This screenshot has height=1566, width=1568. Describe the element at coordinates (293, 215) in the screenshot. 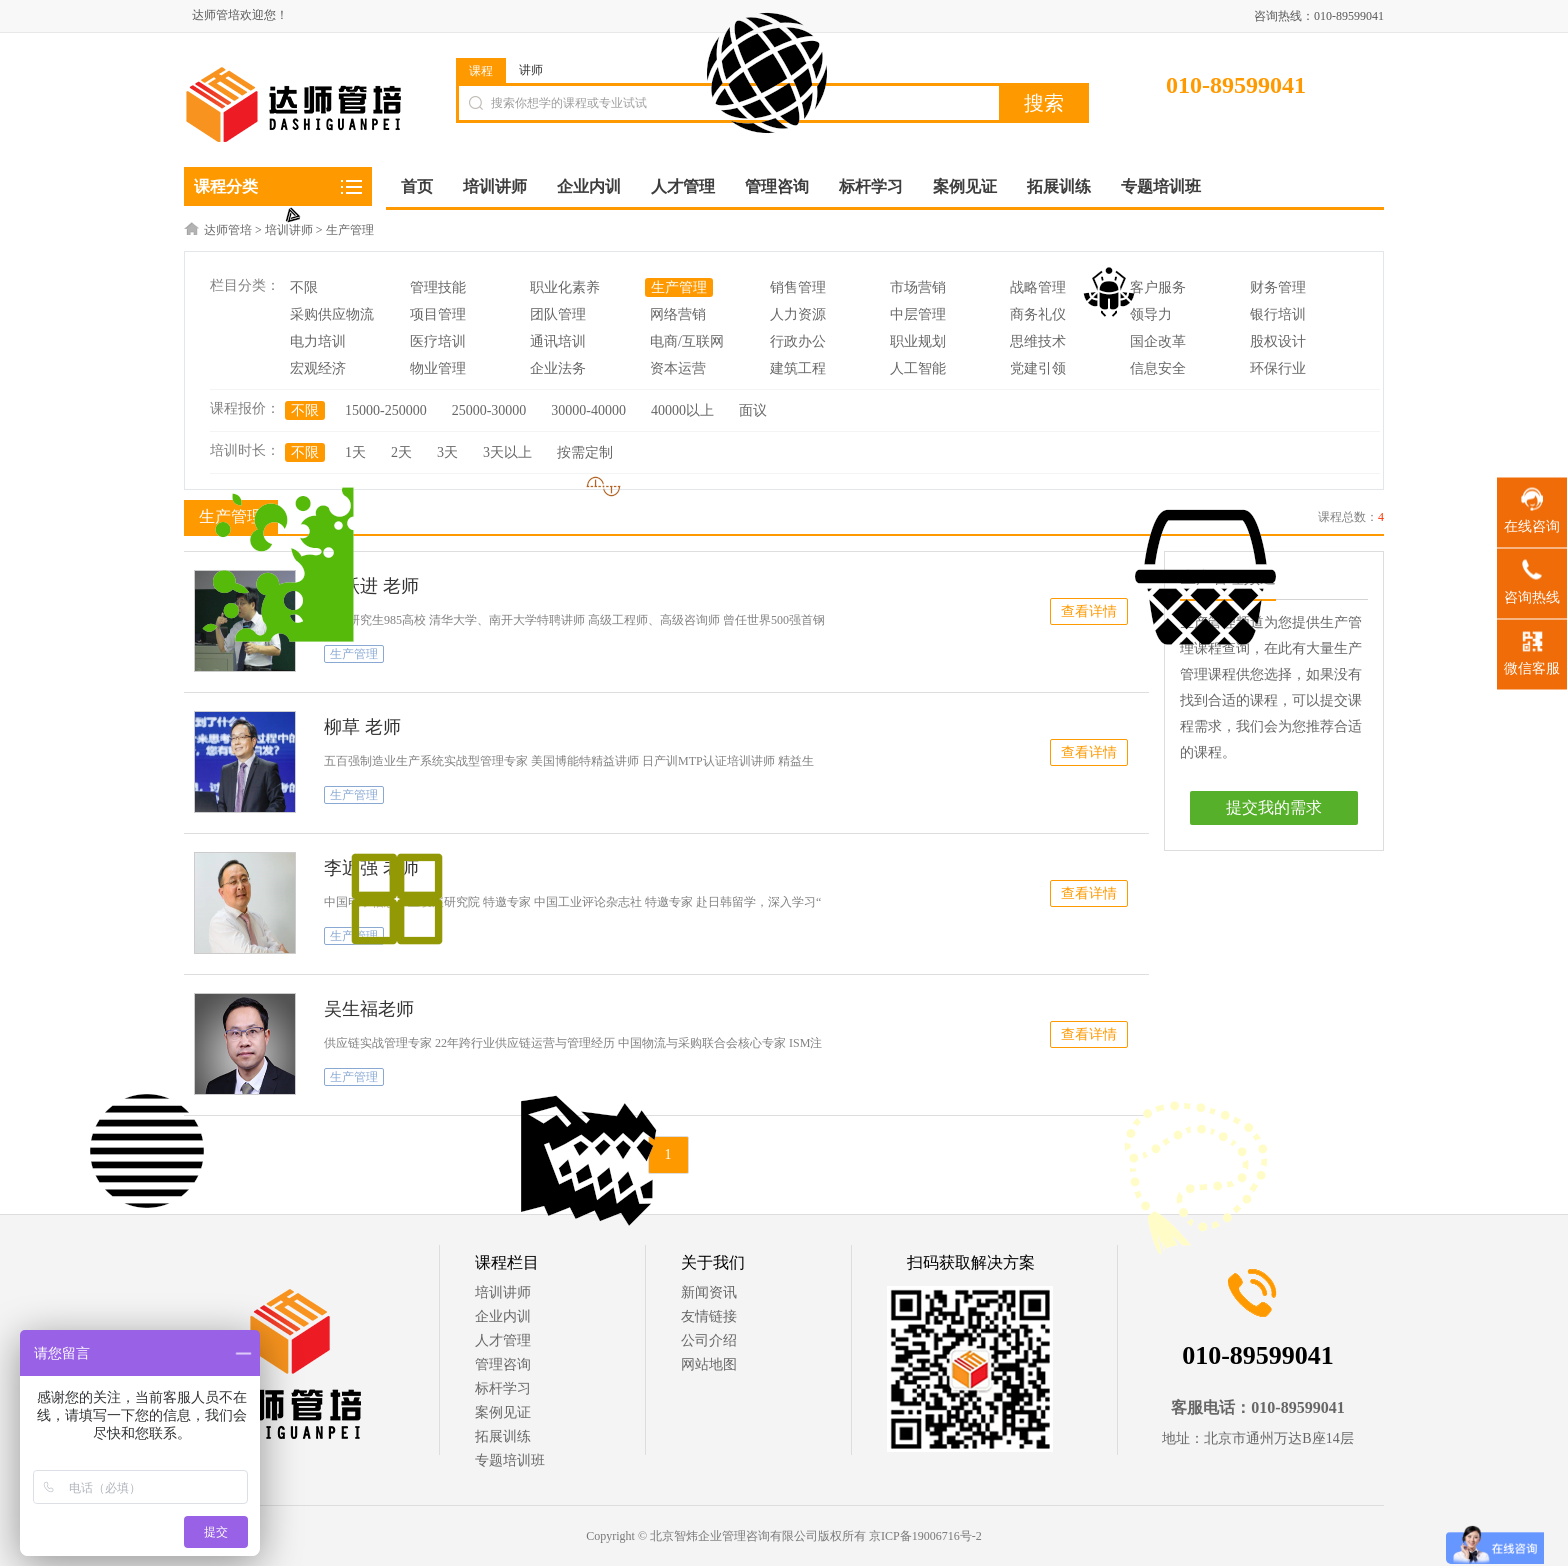

I see `indicates an impossible object or paradox concept` at that location.